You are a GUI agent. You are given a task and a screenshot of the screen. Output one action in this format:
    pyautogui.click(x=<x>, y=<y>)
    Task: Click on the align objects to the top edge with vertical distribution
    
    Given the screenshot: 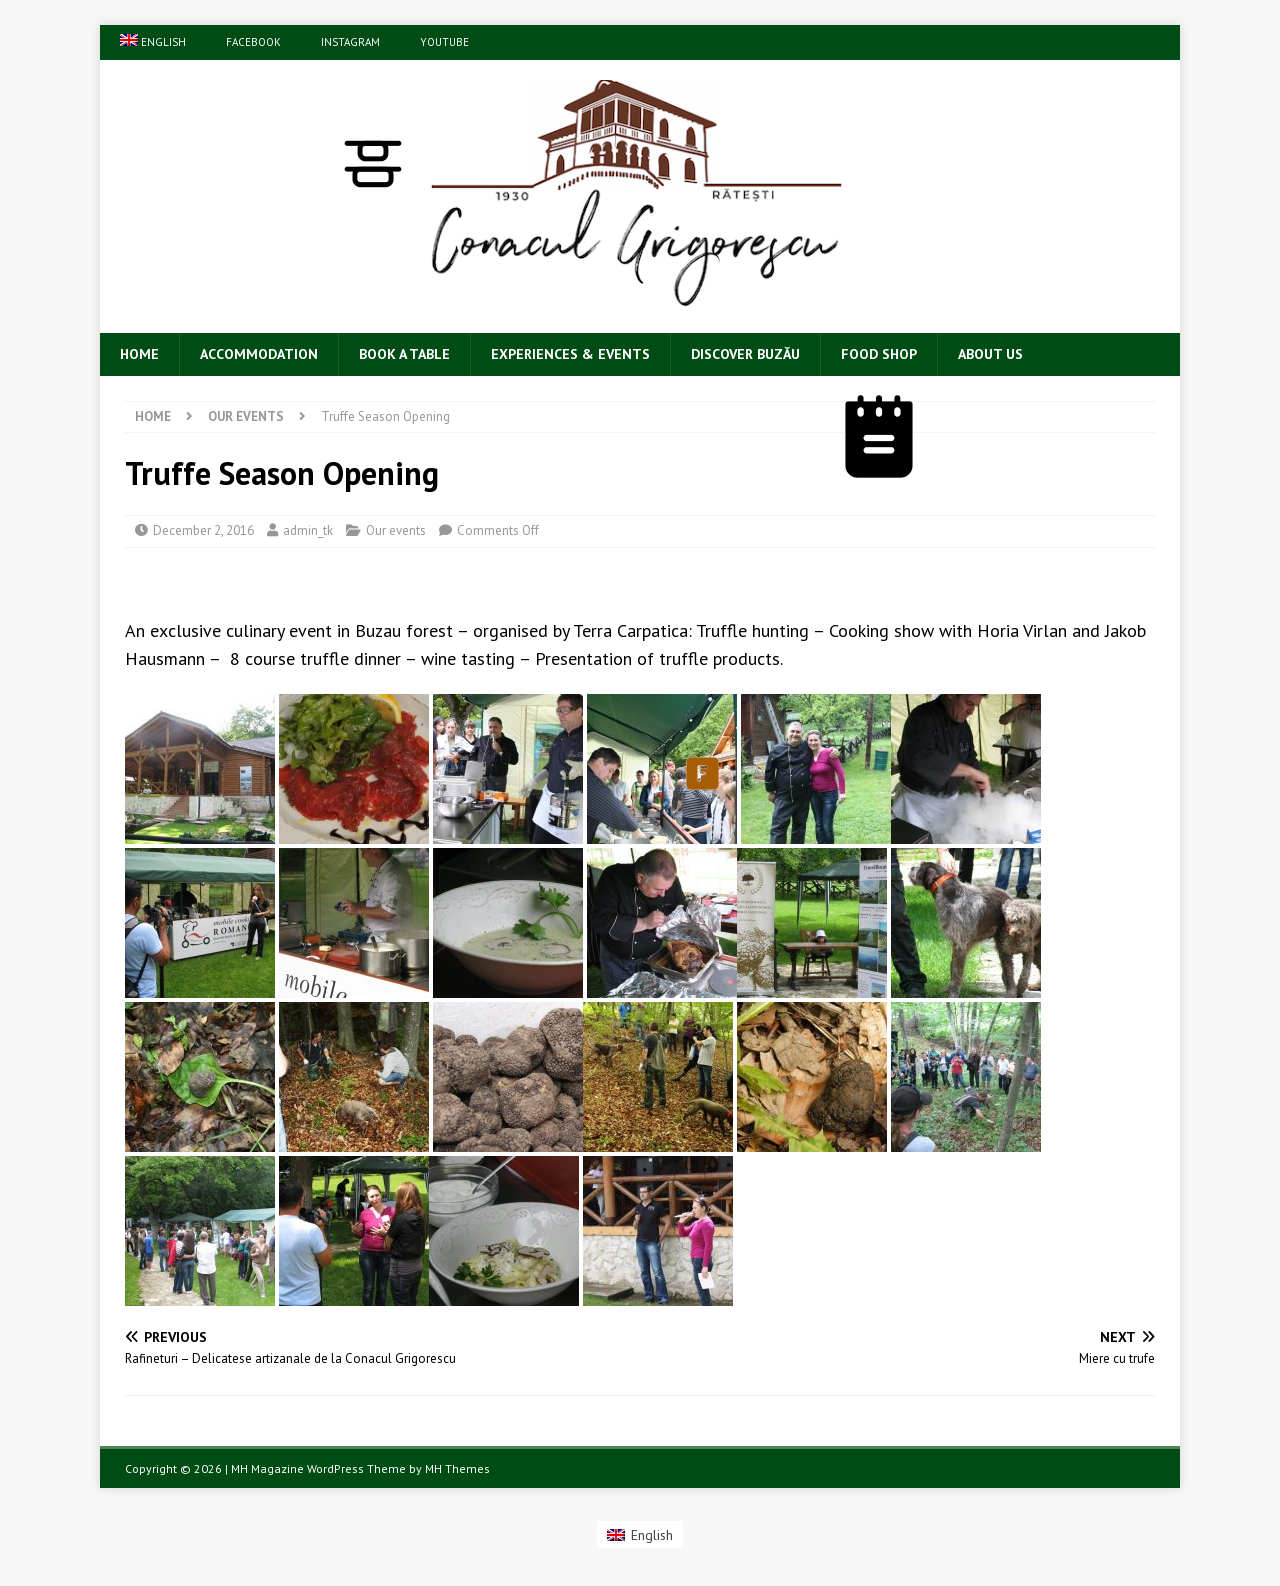 What is the action you would take?
    pyautogui.click(x=373, y=164)
    